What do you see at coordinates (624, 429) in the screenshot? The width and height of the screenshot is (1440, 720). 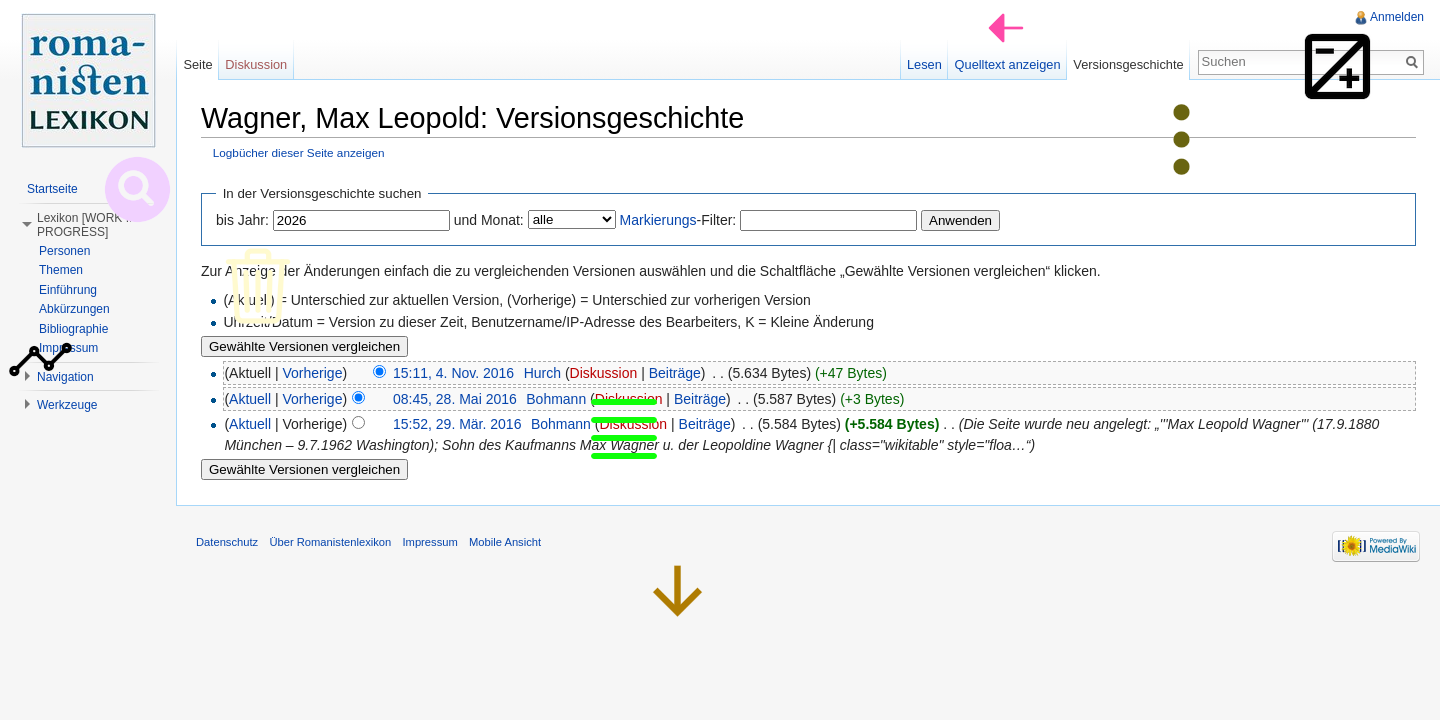 I see `open navigation menu` at bounding box center [624, 429].